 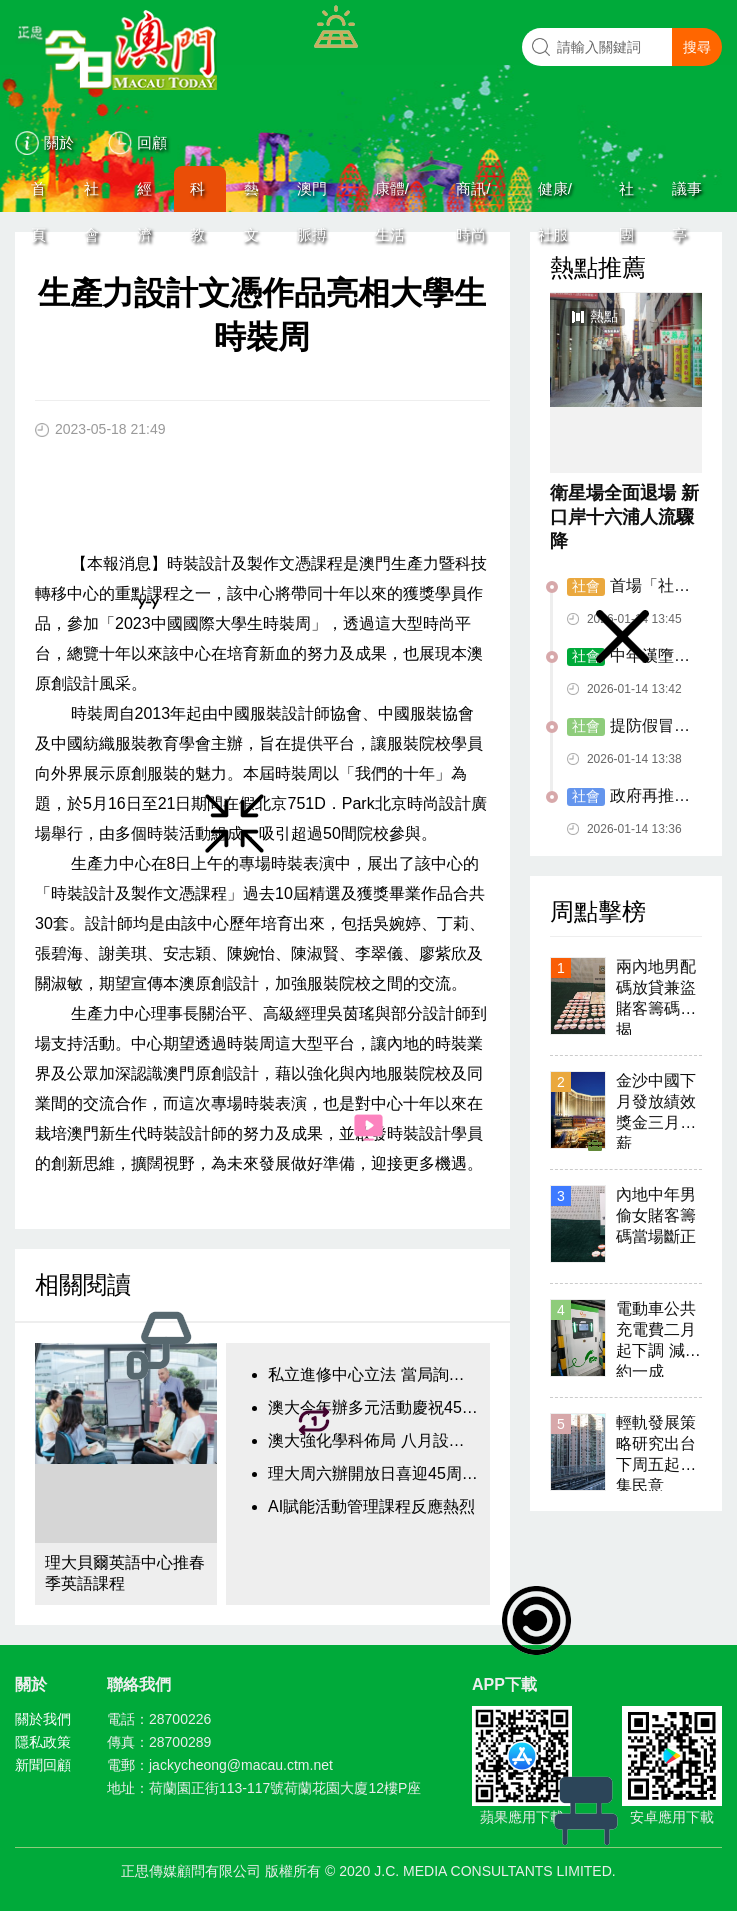 I want to click on indicates copyleft licensing status, so click(x=536, y=1620).